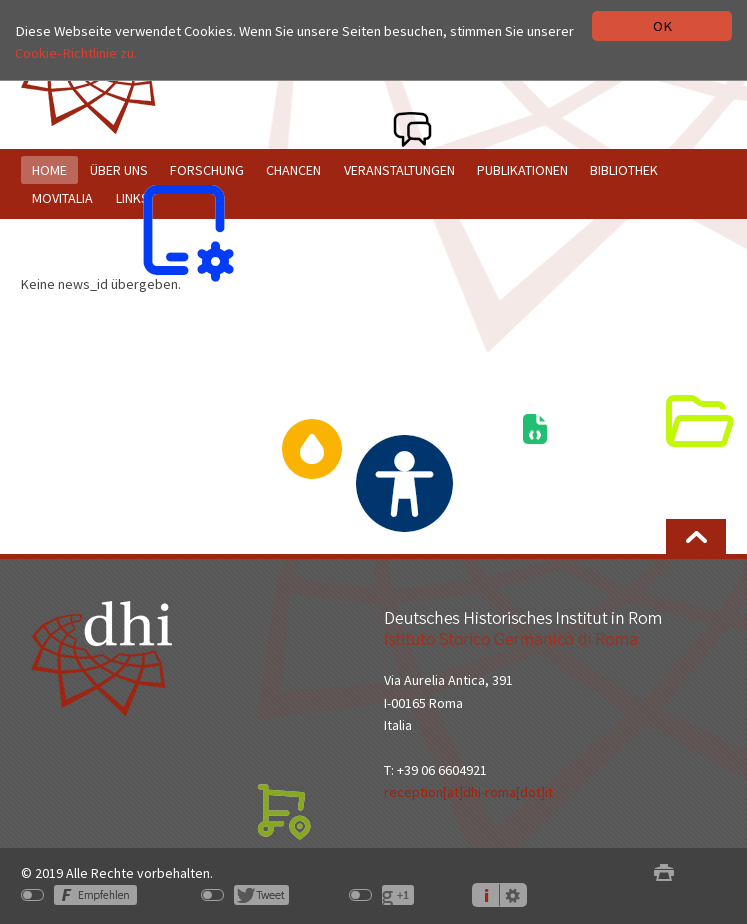  What do you see at coordinates (698, 423) in the screenshot?
I see `open folder to view contents` at bounding box center [698, 423].